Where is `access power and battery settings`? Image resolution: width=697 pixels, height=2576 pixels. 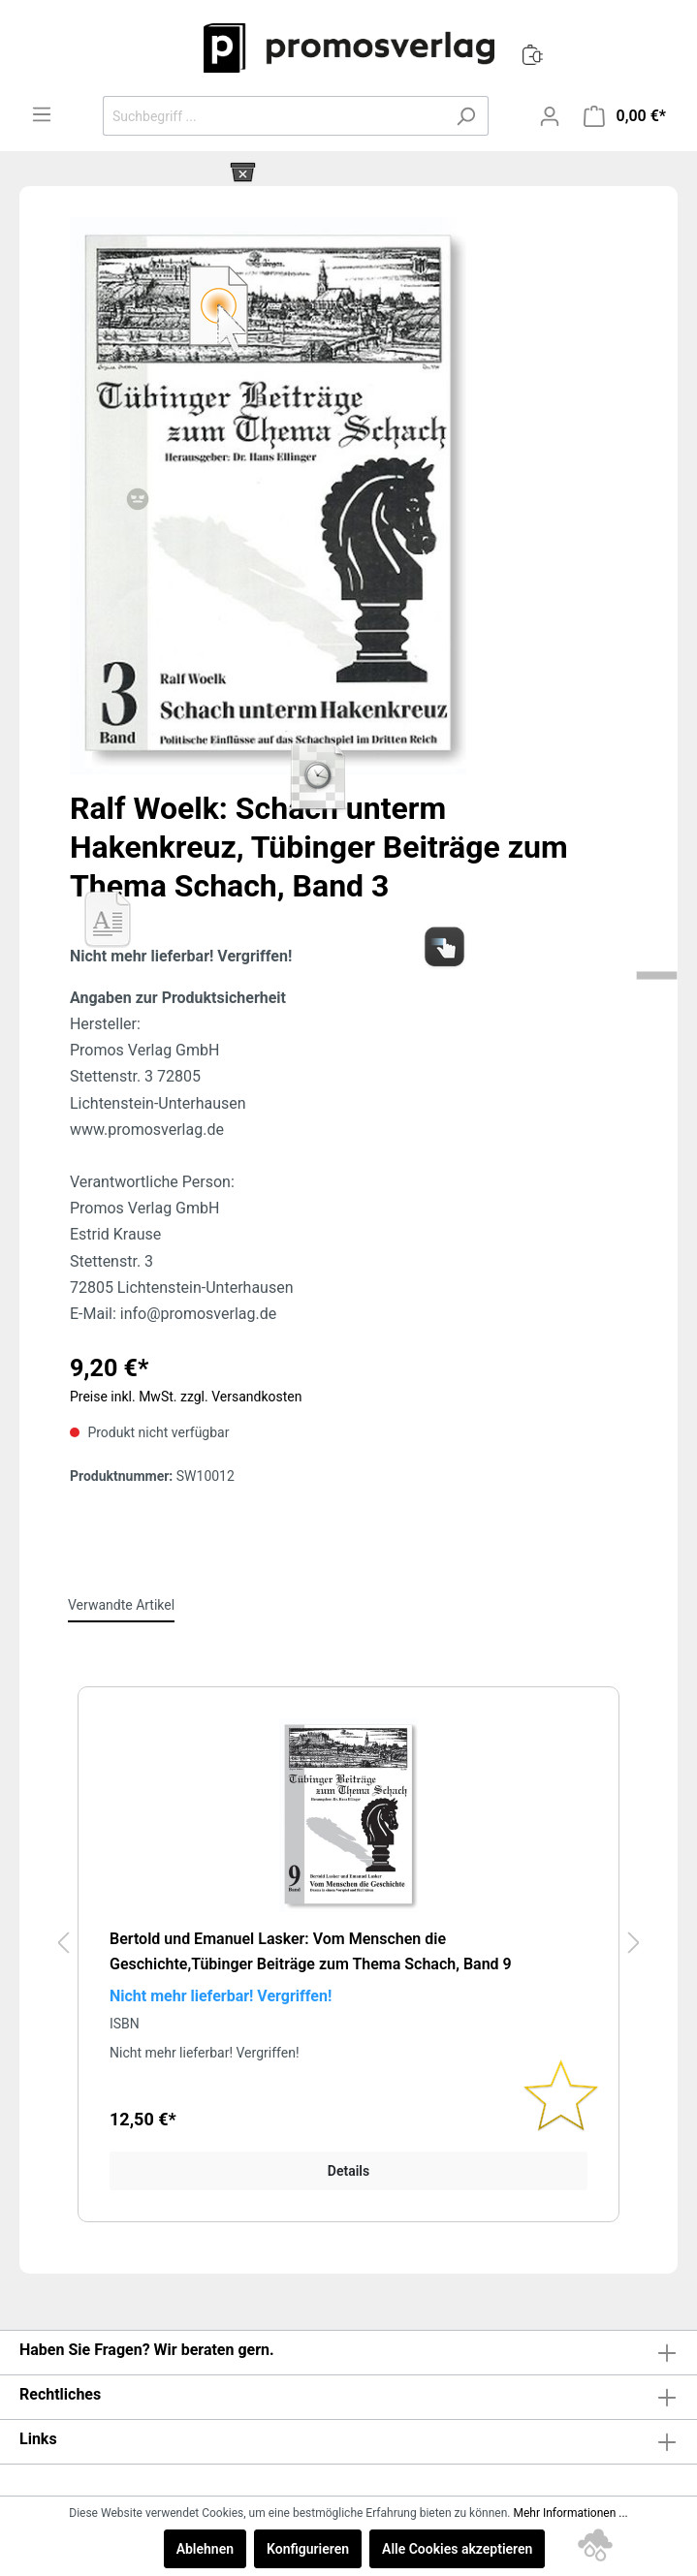 access power and battery settings is located at coordinates (532, 54).